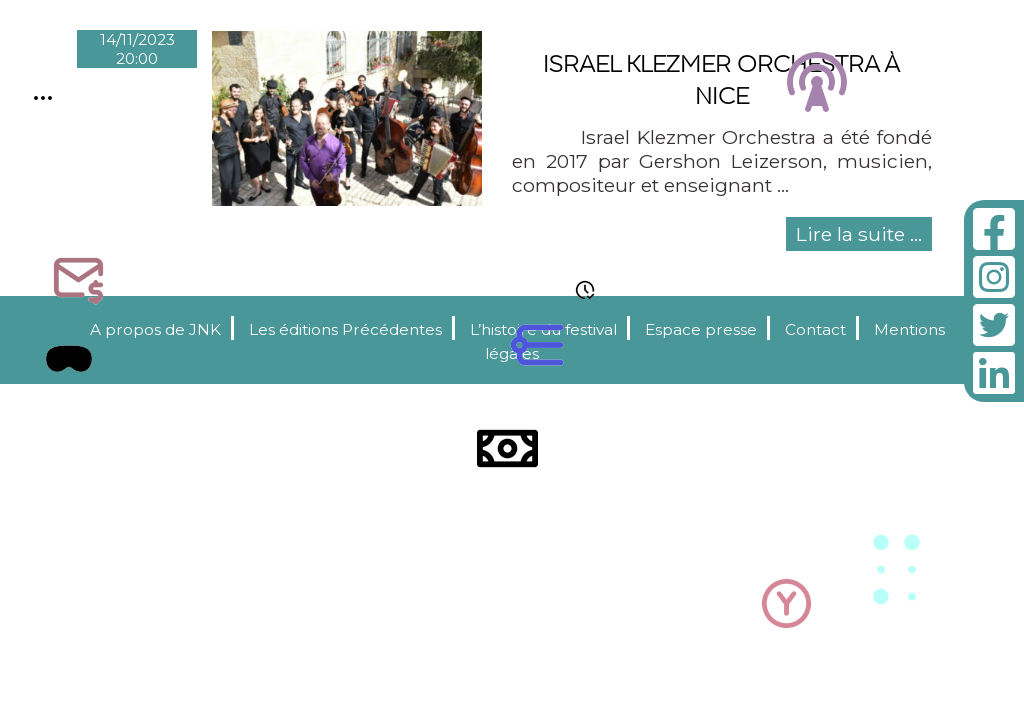  Describe the element at coordinates (585, 290) in the screenshot. I see `task or event completed on time` at that location.